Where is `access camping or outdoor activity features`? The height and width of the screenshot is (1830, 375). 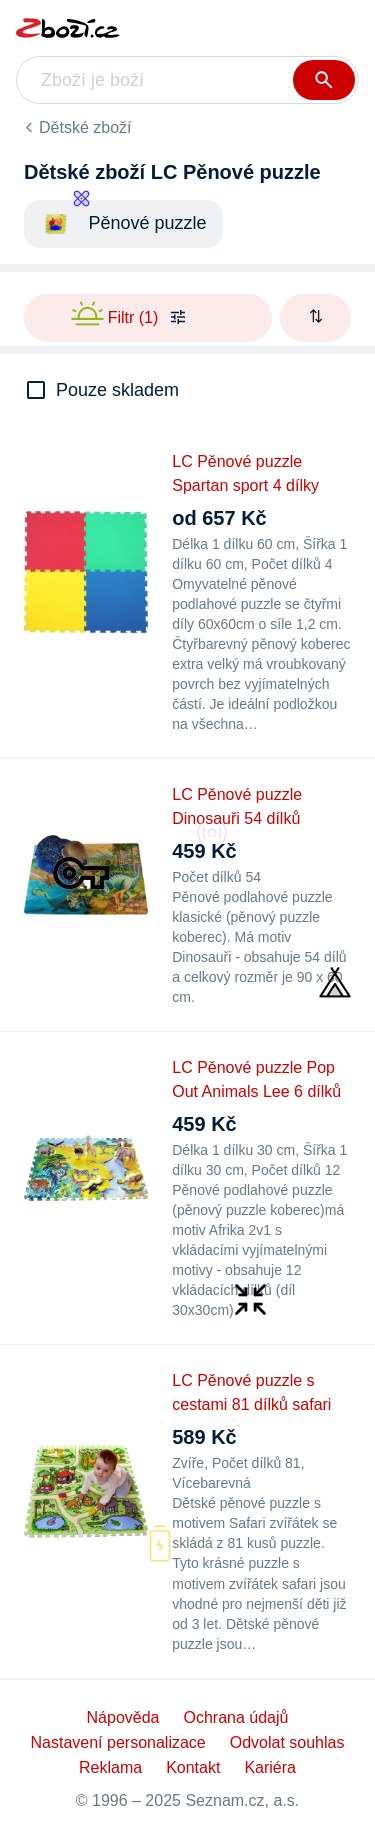
access camping or outdoor activity features is located at coordinates (335, 984).